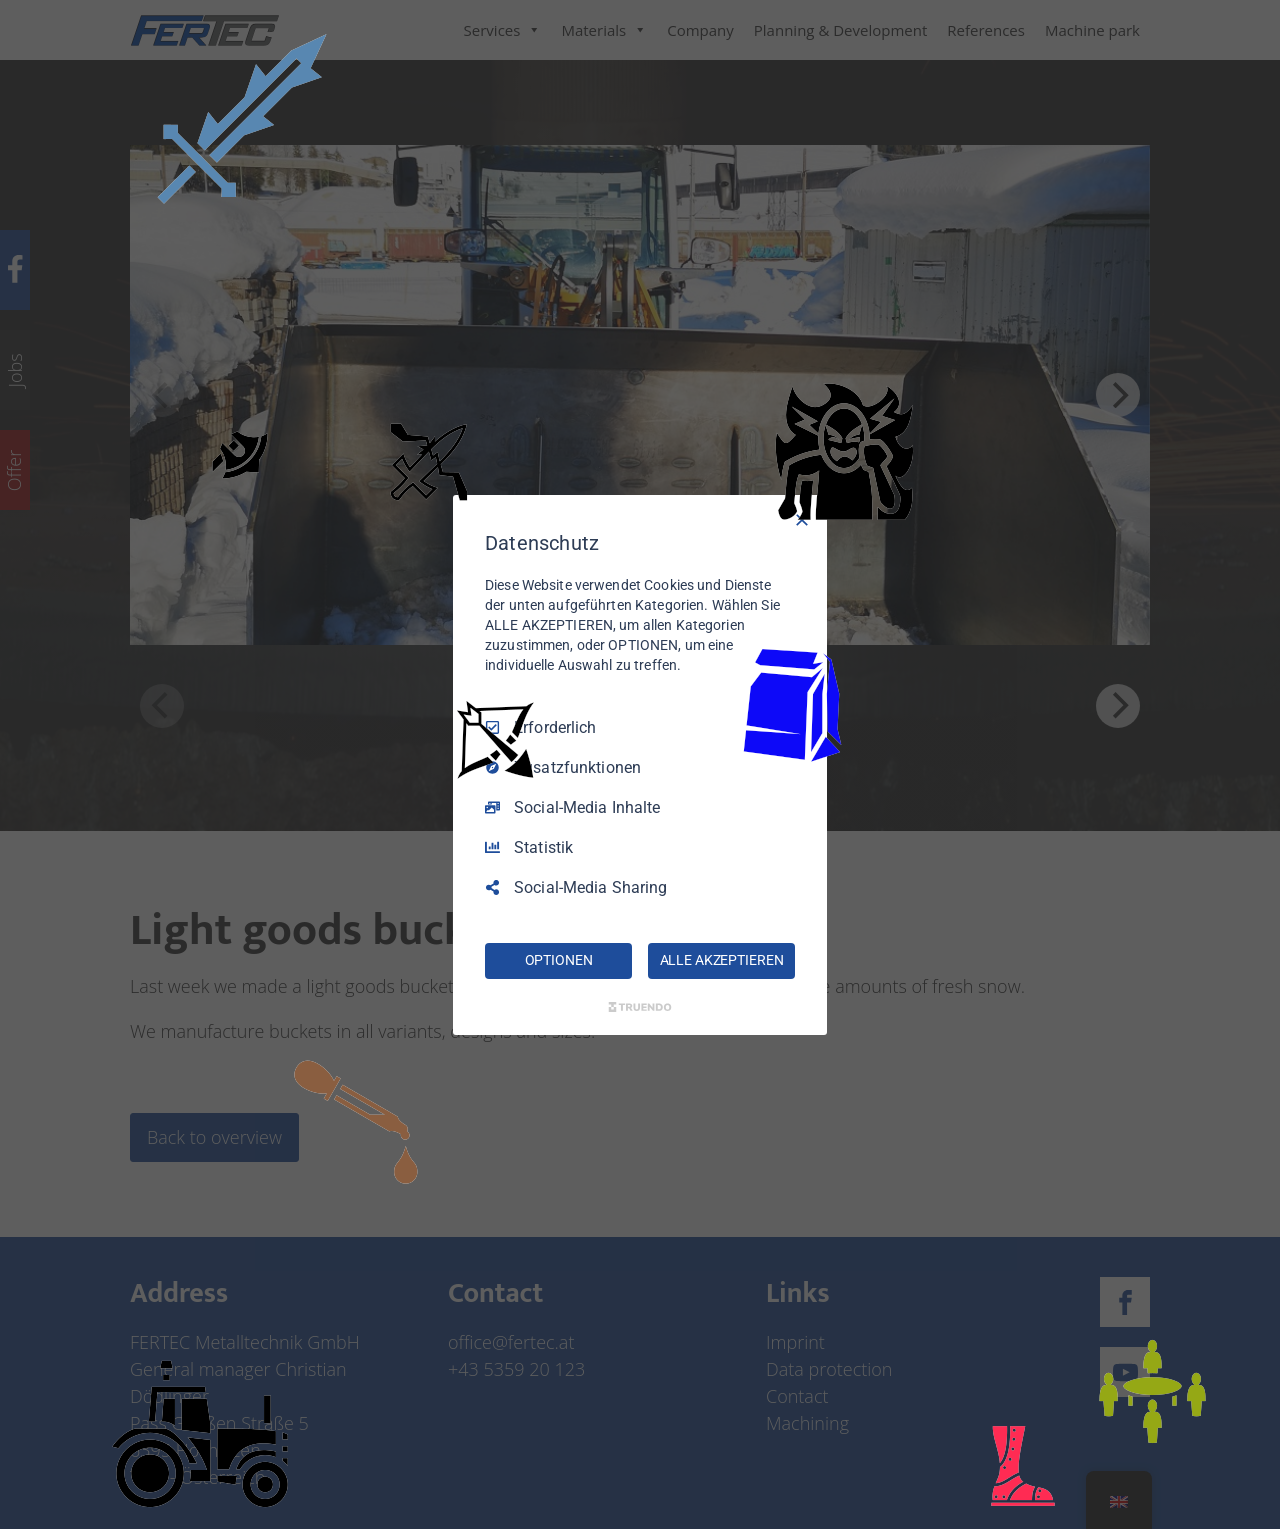 This screenshot has width=1280, height=1529. What do you see at coordinates (240, 121) in the screenshot?
I see `equip a broken or shattered weapon` at bounding box center [240, 121].